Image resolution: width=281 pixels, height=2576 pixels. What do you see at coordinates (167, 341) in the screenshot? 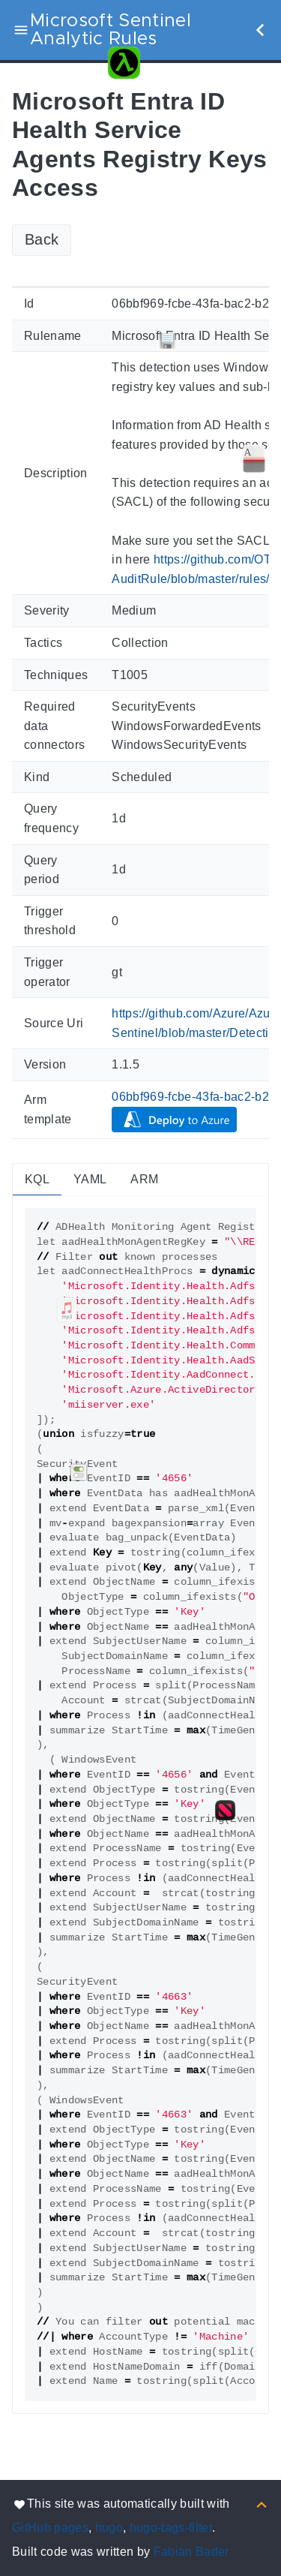
I see `save file or document` at bounding box center [167, 341].